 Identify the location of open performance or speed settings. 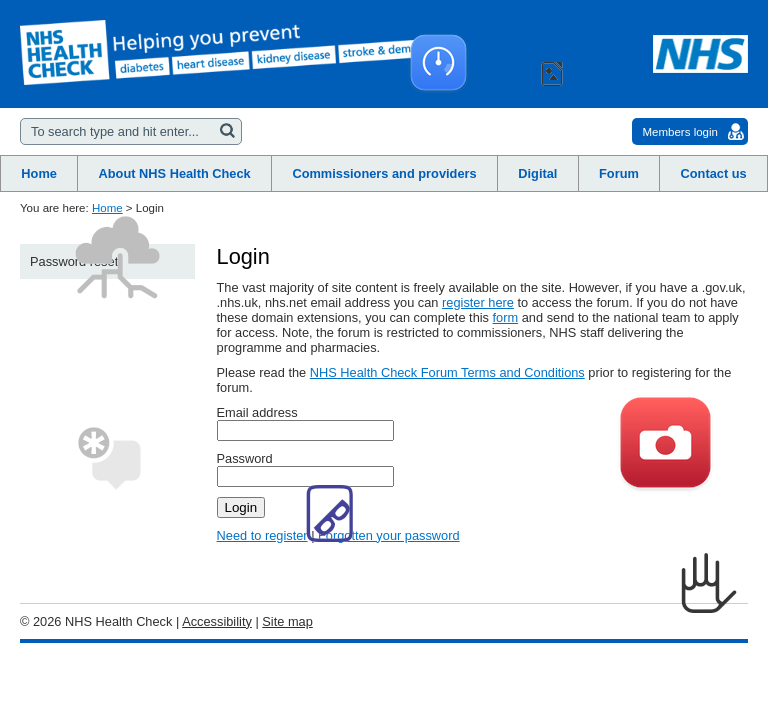
(438, 63).